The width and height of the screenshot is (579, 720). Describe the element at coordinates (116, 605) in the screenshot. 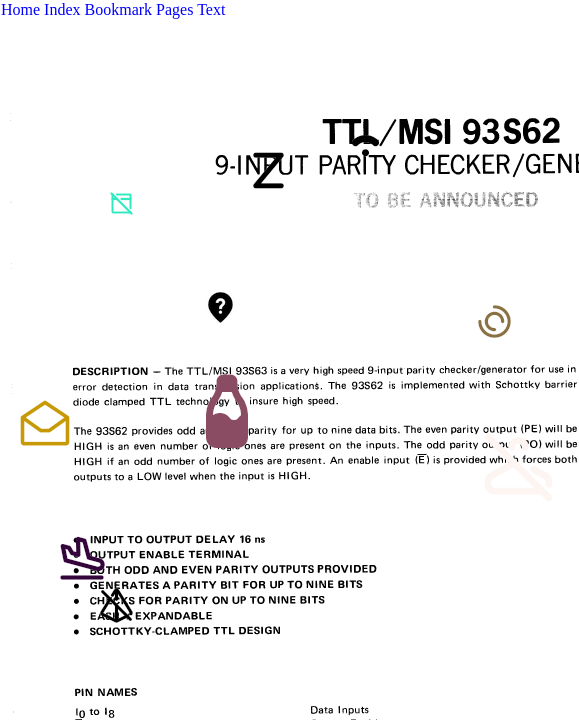

I see `disable or hide pyramid view` at that location.